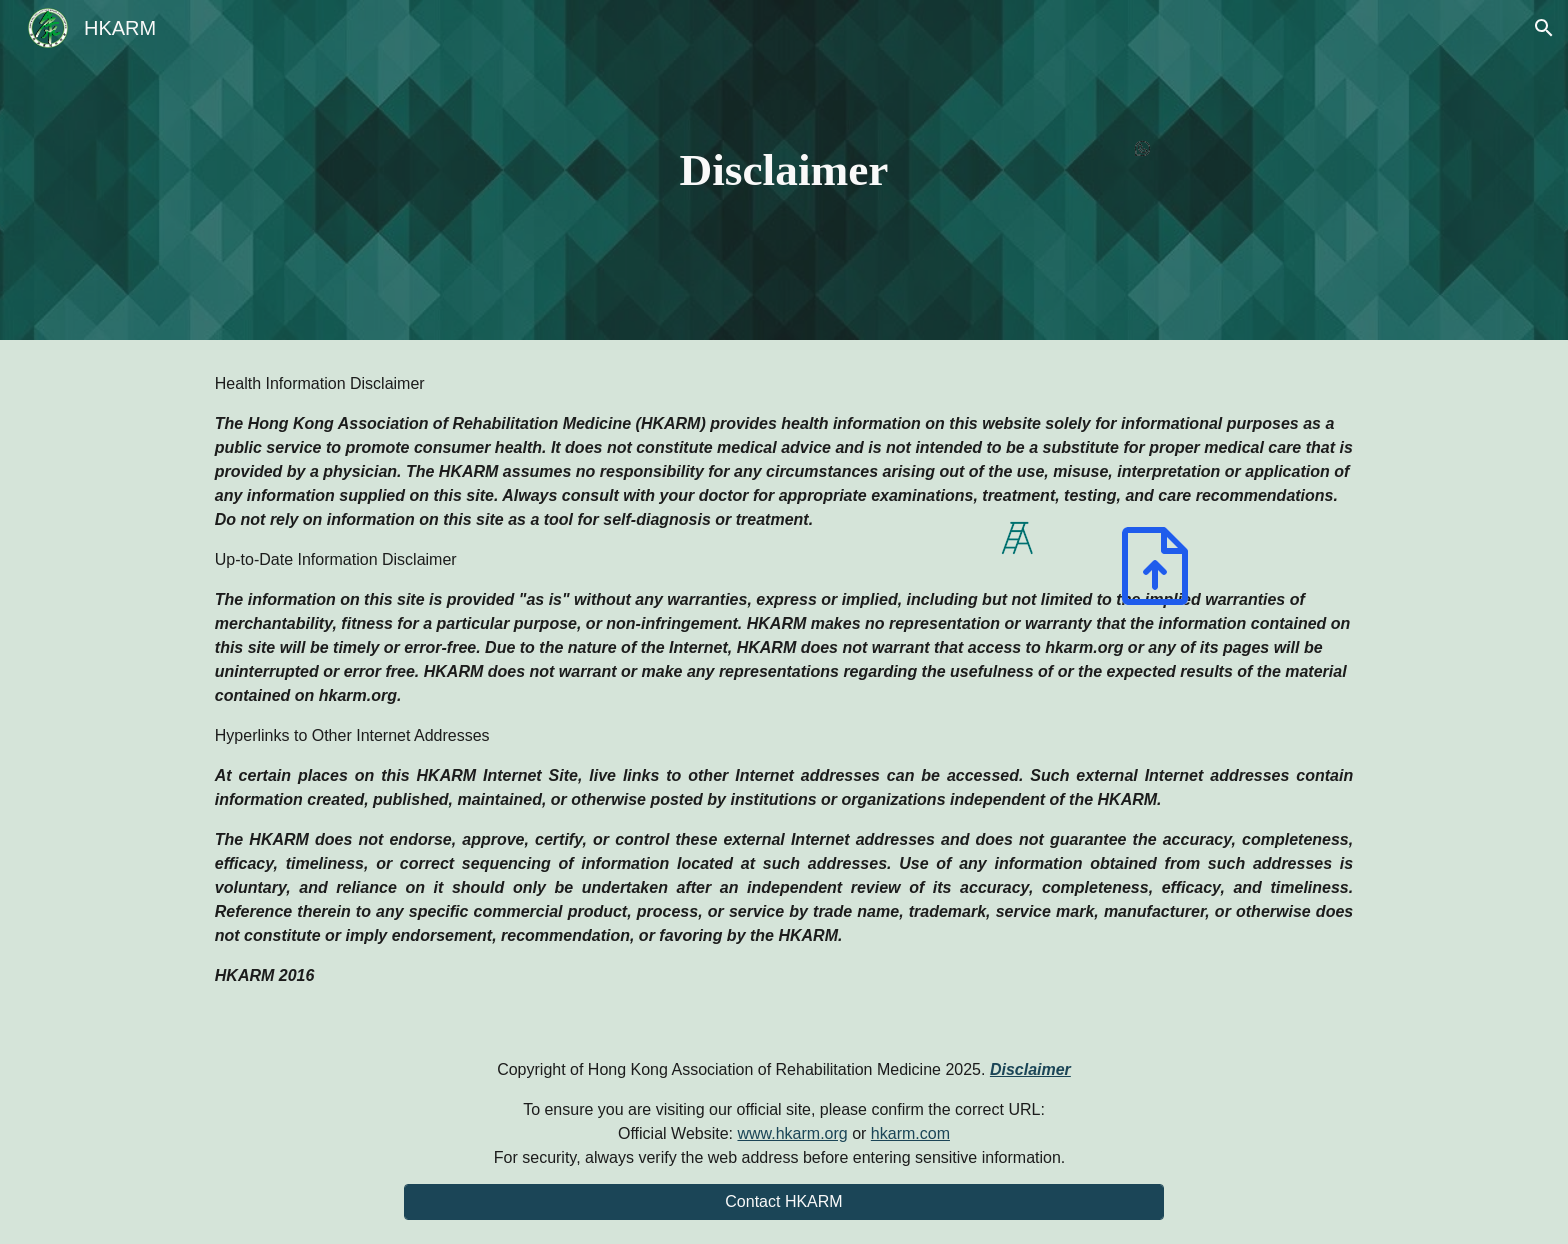 This screenshot has height=1244, width=1568. I want to click on access tools or equipment section, so click(1018, 538).